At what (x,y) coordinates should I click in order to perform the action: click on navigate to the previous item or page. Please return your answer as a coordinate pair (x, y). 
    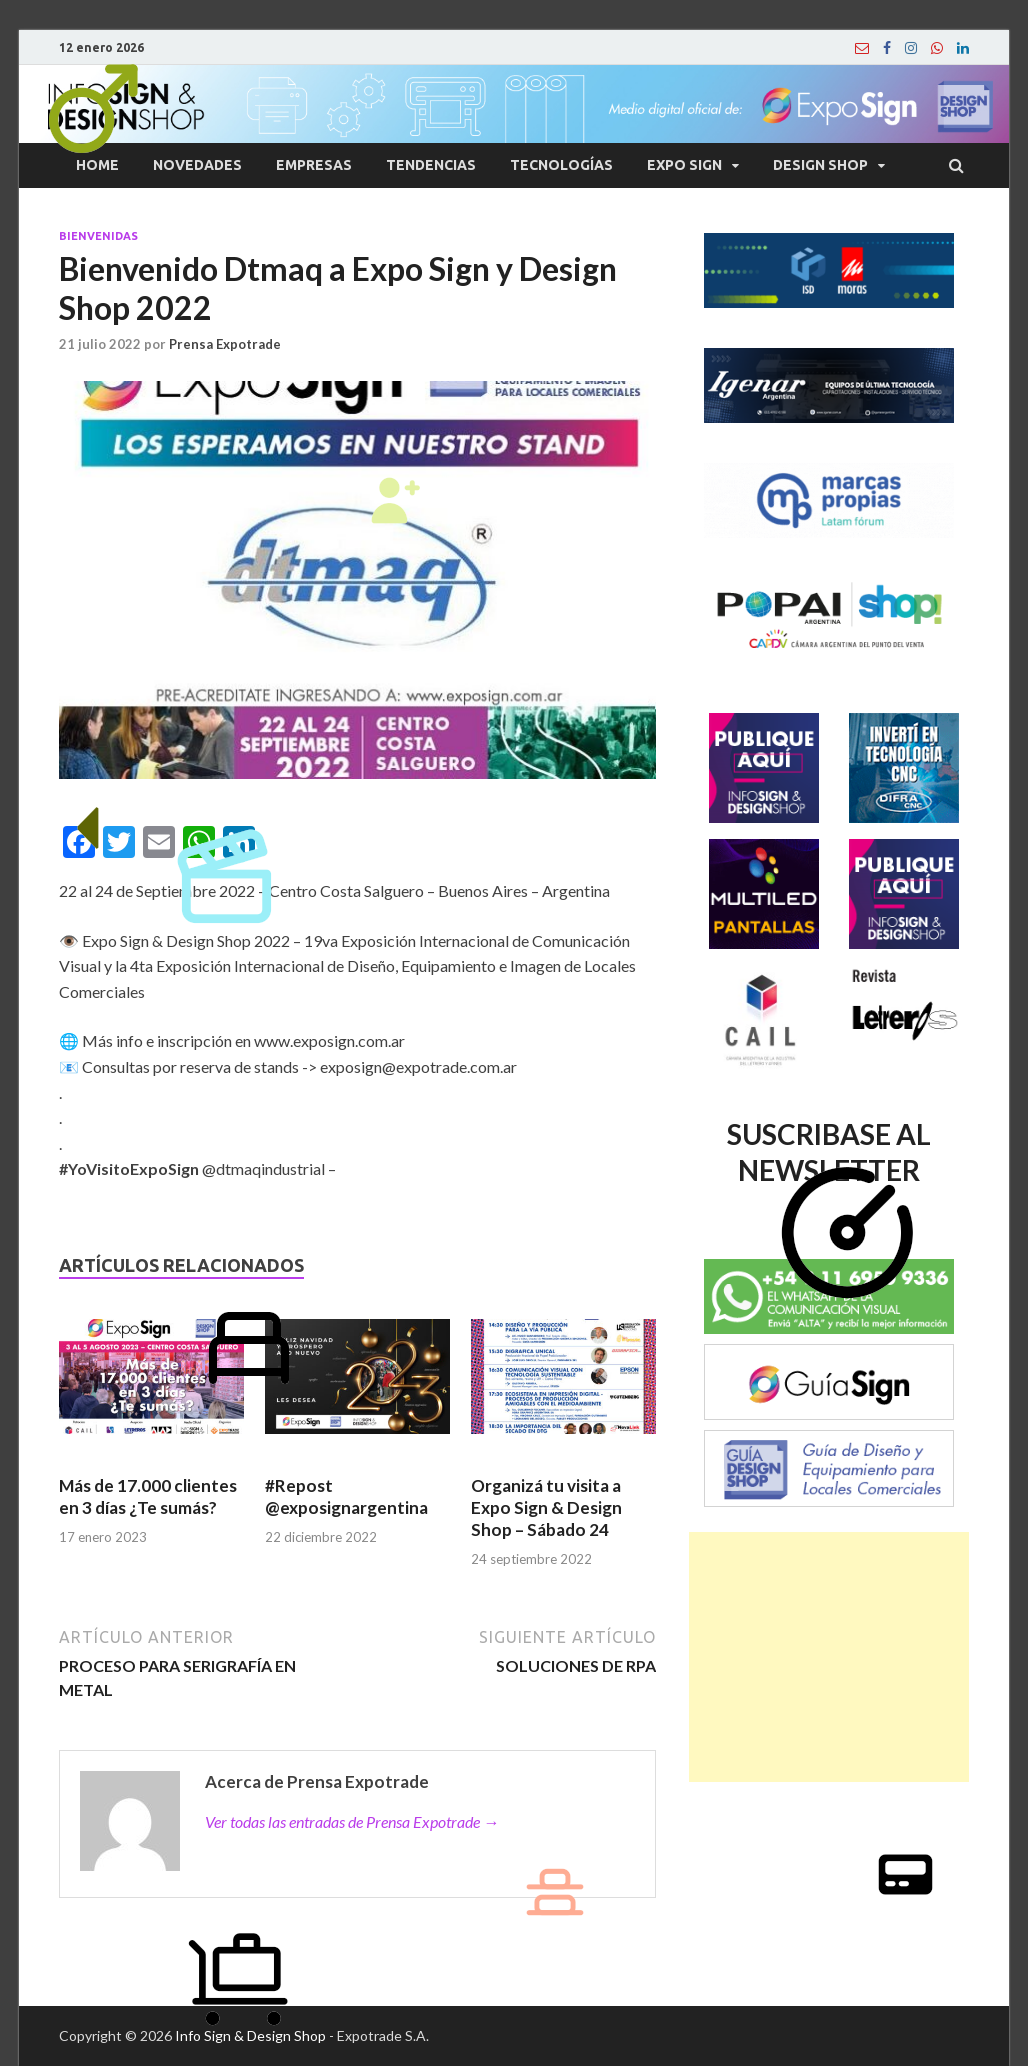
    Looking at the image, I should click on (88, 828).